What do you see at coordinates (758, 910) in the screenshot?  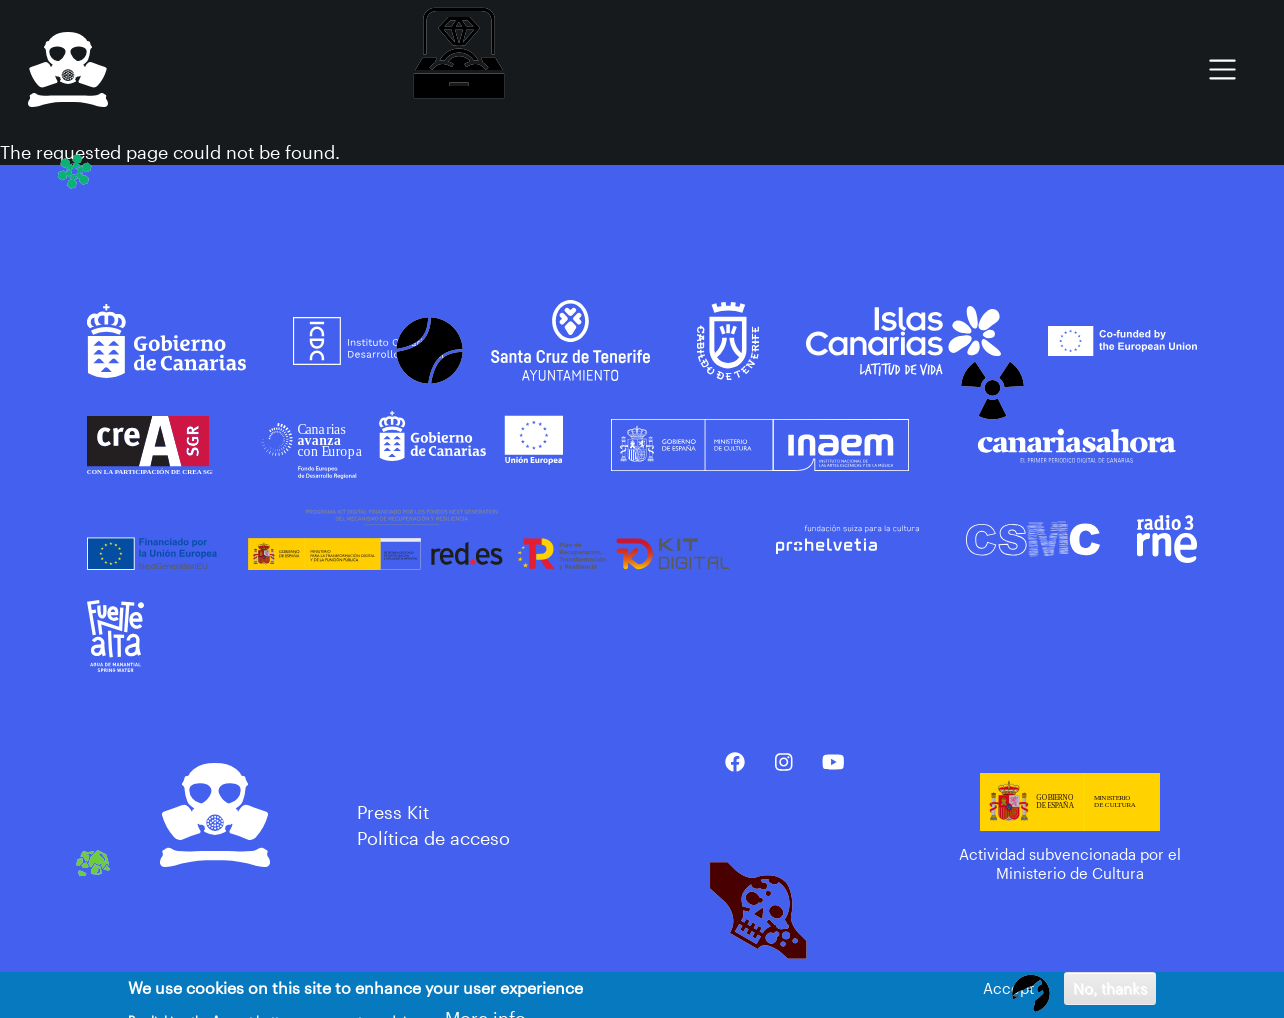 I see `activate disintegrate ability or spell` at bounding box center [758, 910].